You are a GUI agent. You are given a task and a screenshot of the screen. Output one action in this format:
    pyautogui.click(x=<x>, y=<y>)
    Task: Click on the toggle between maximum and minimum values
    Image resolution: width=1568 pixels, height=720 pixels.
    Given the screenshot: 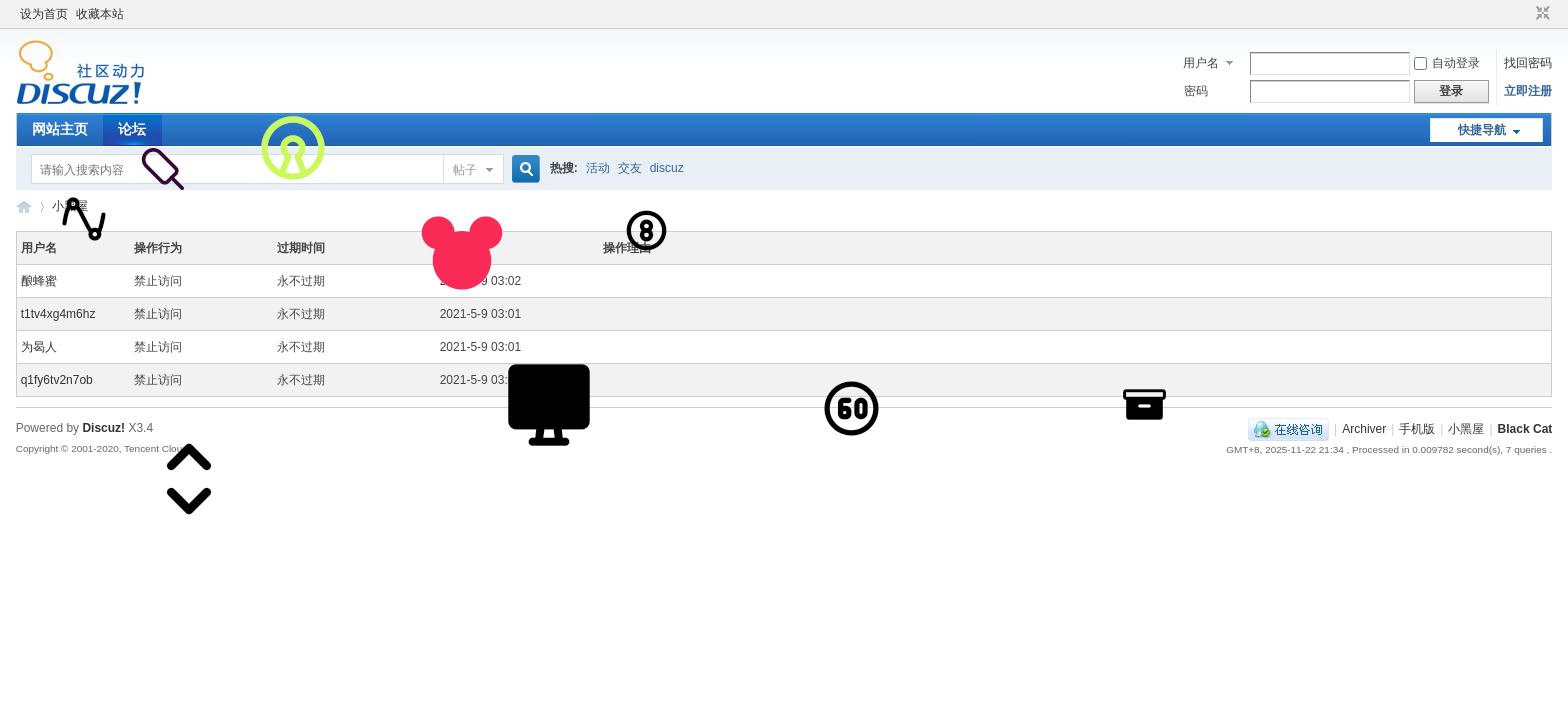 What is the action you would take?
    pyautogui.click(x=84, y=219)
    